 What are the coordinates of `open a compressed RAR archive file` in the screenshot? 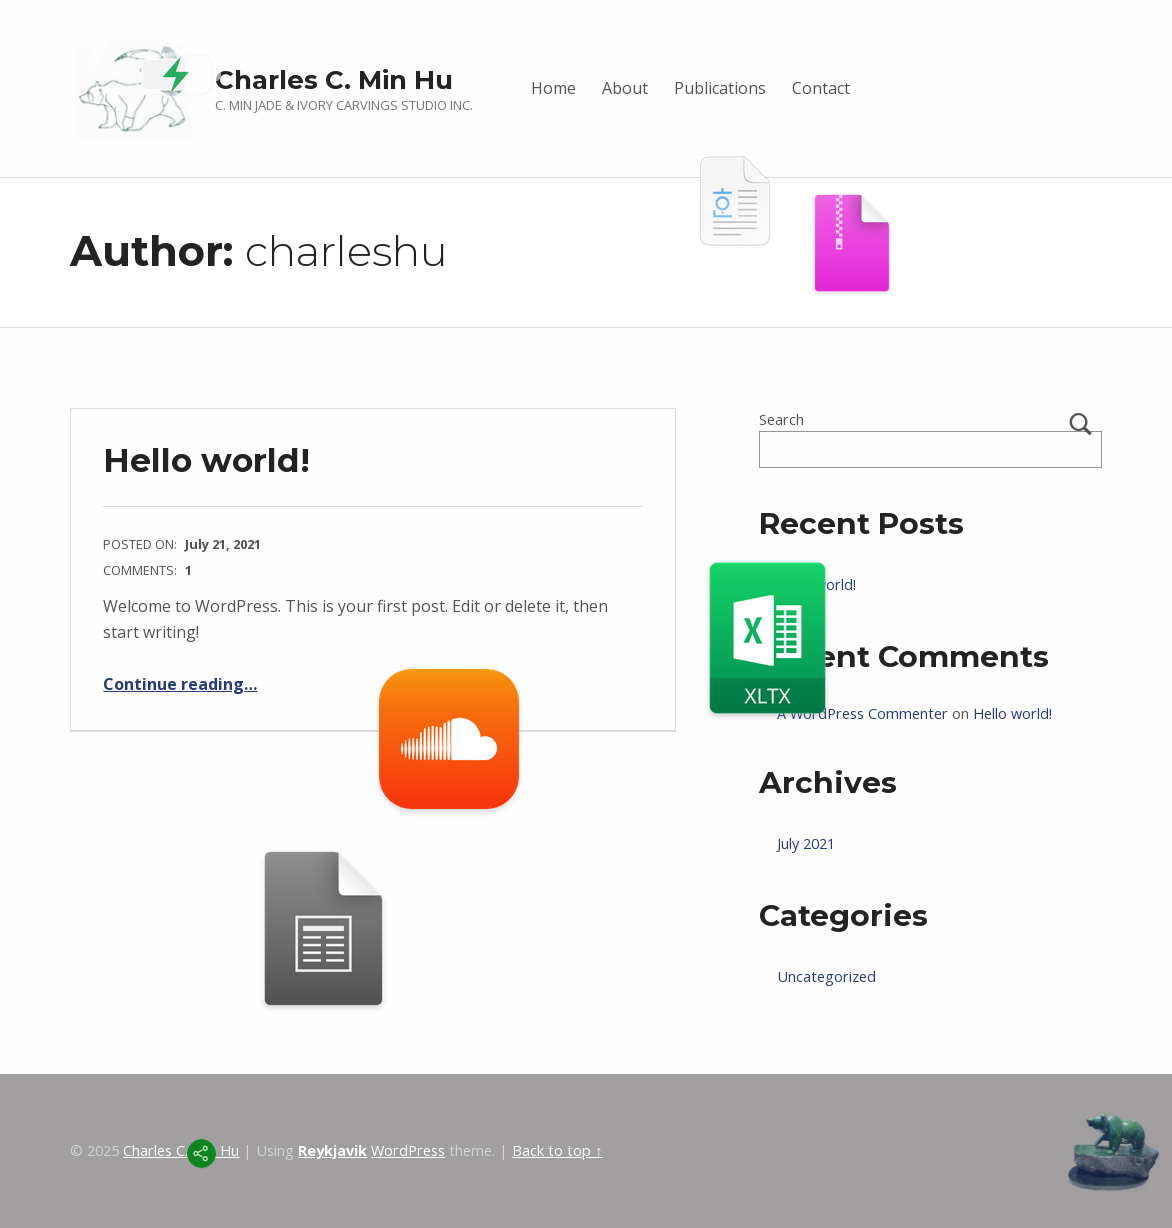 It's located at (852, 245).